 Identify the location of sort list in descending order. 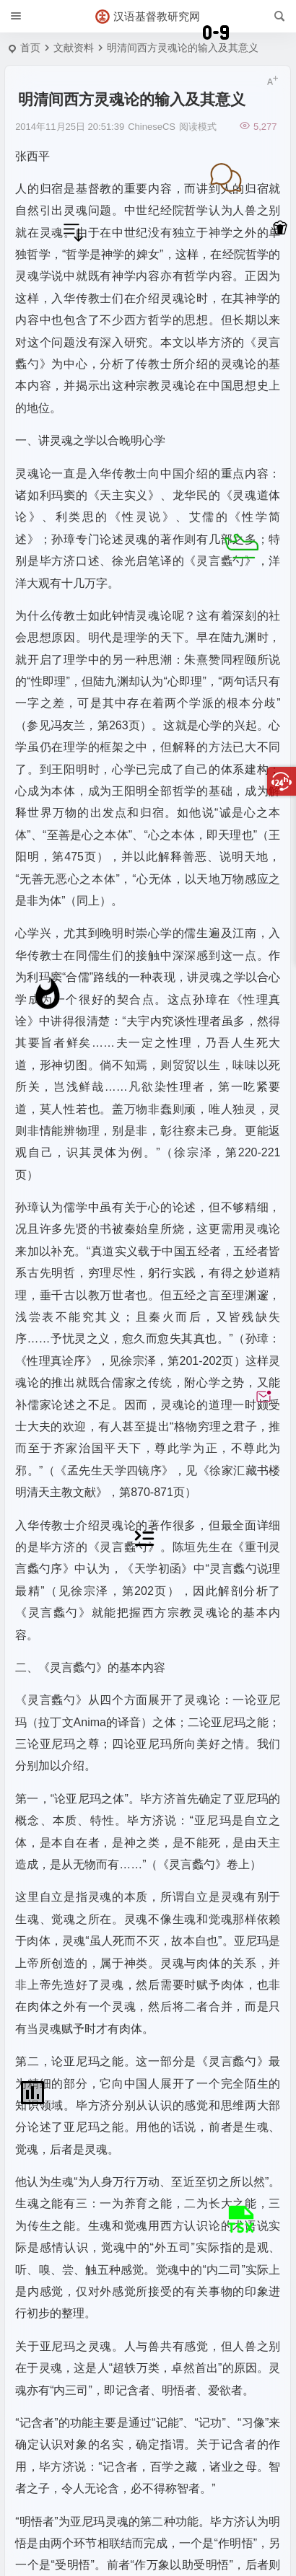
(73, 232).